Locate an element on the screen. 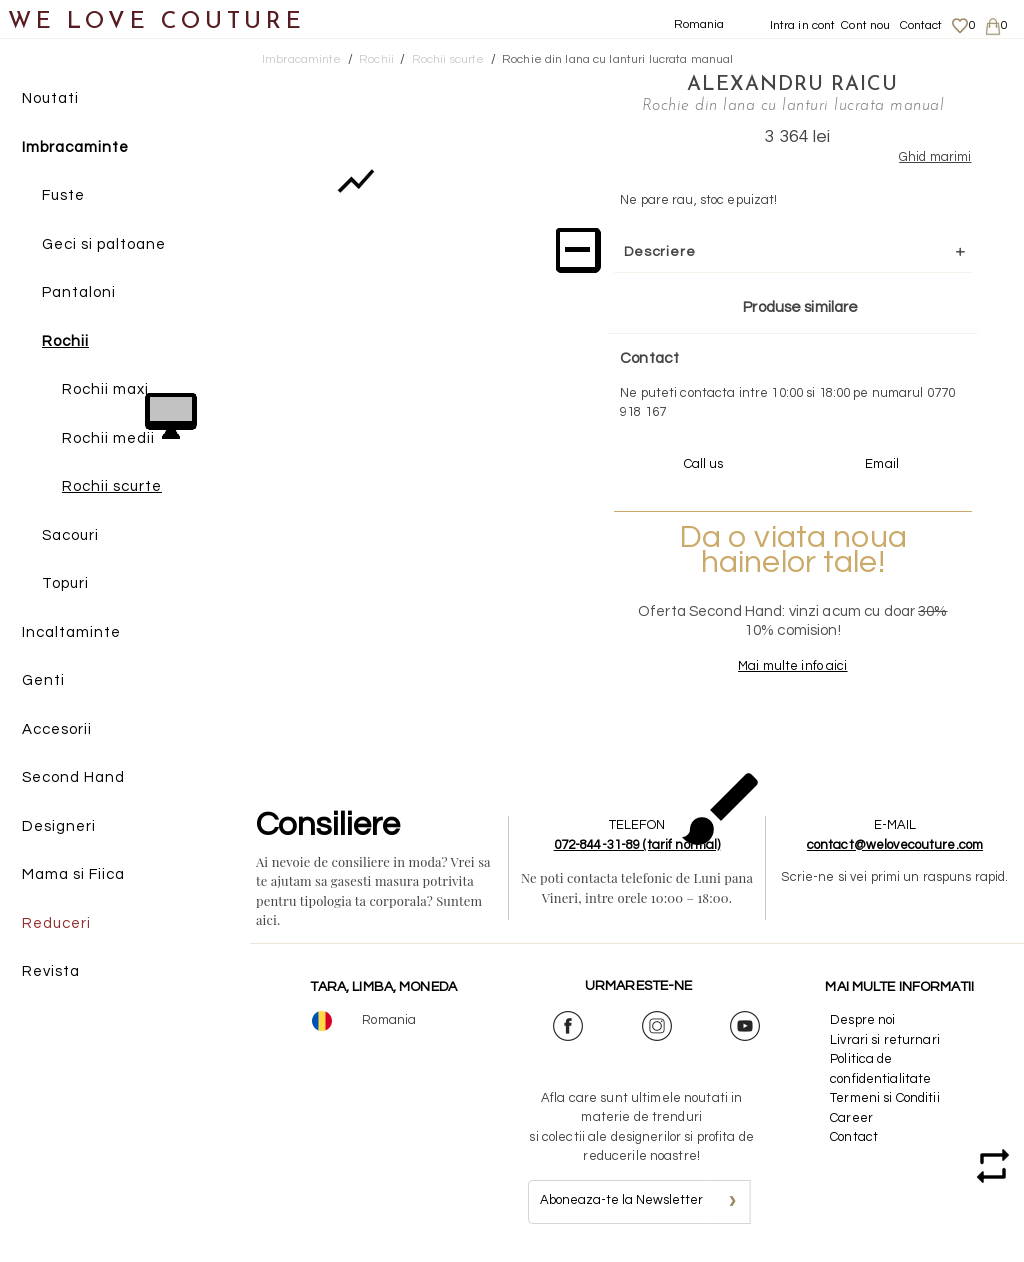  switch to desktop view is located at coordinates (171, 416).